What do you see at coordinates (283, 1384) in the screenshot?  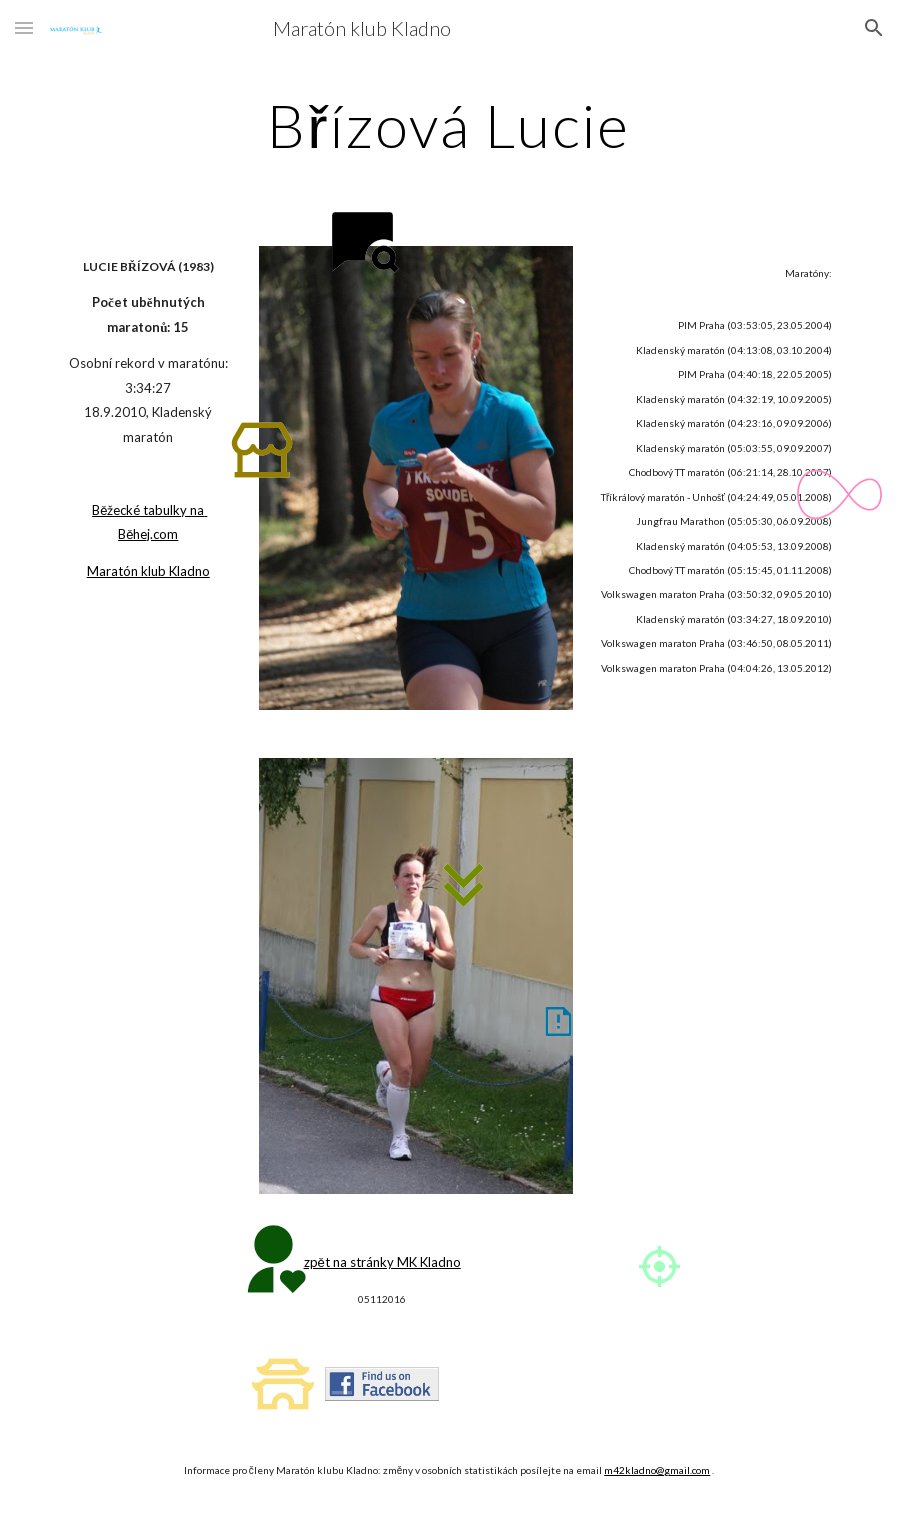 I see `view historical landmarks or monuments` at bounding box center [283, 1384].